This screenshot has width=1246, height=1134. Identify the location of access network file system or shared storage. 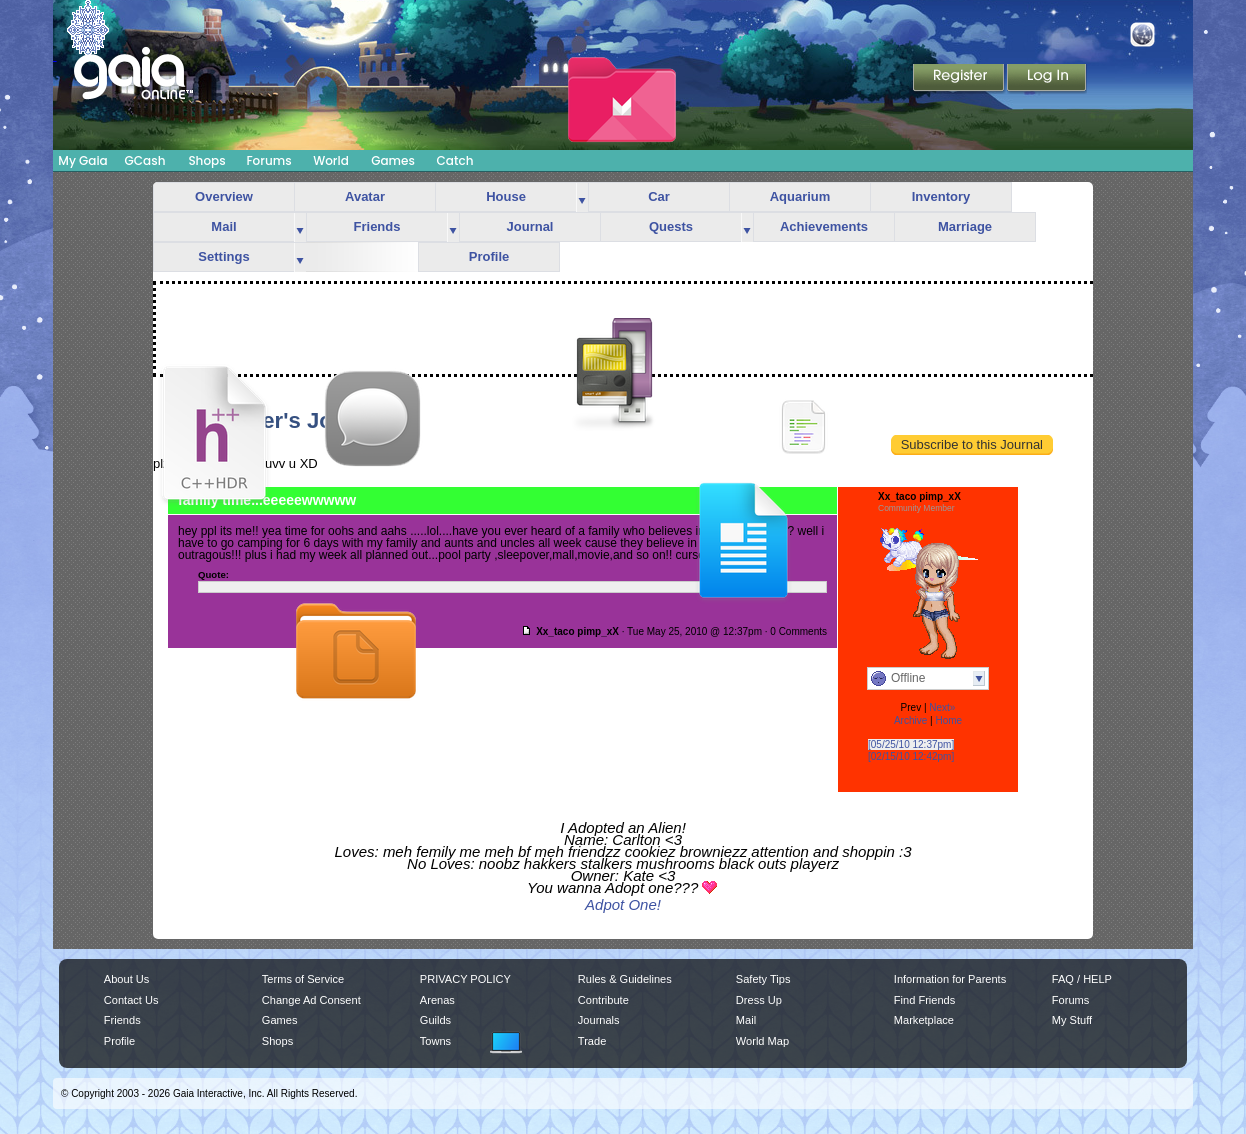
(1142, 34).